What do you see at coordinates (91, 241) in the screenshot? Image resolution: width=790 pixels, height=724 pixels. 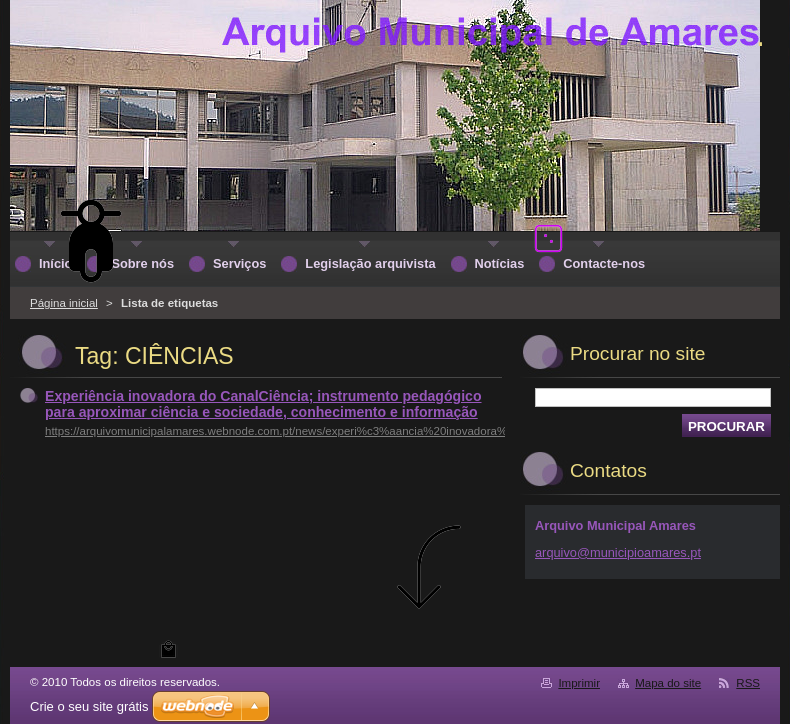 I see `select moped or scooter delivery option` at bounding box center [91, 241].